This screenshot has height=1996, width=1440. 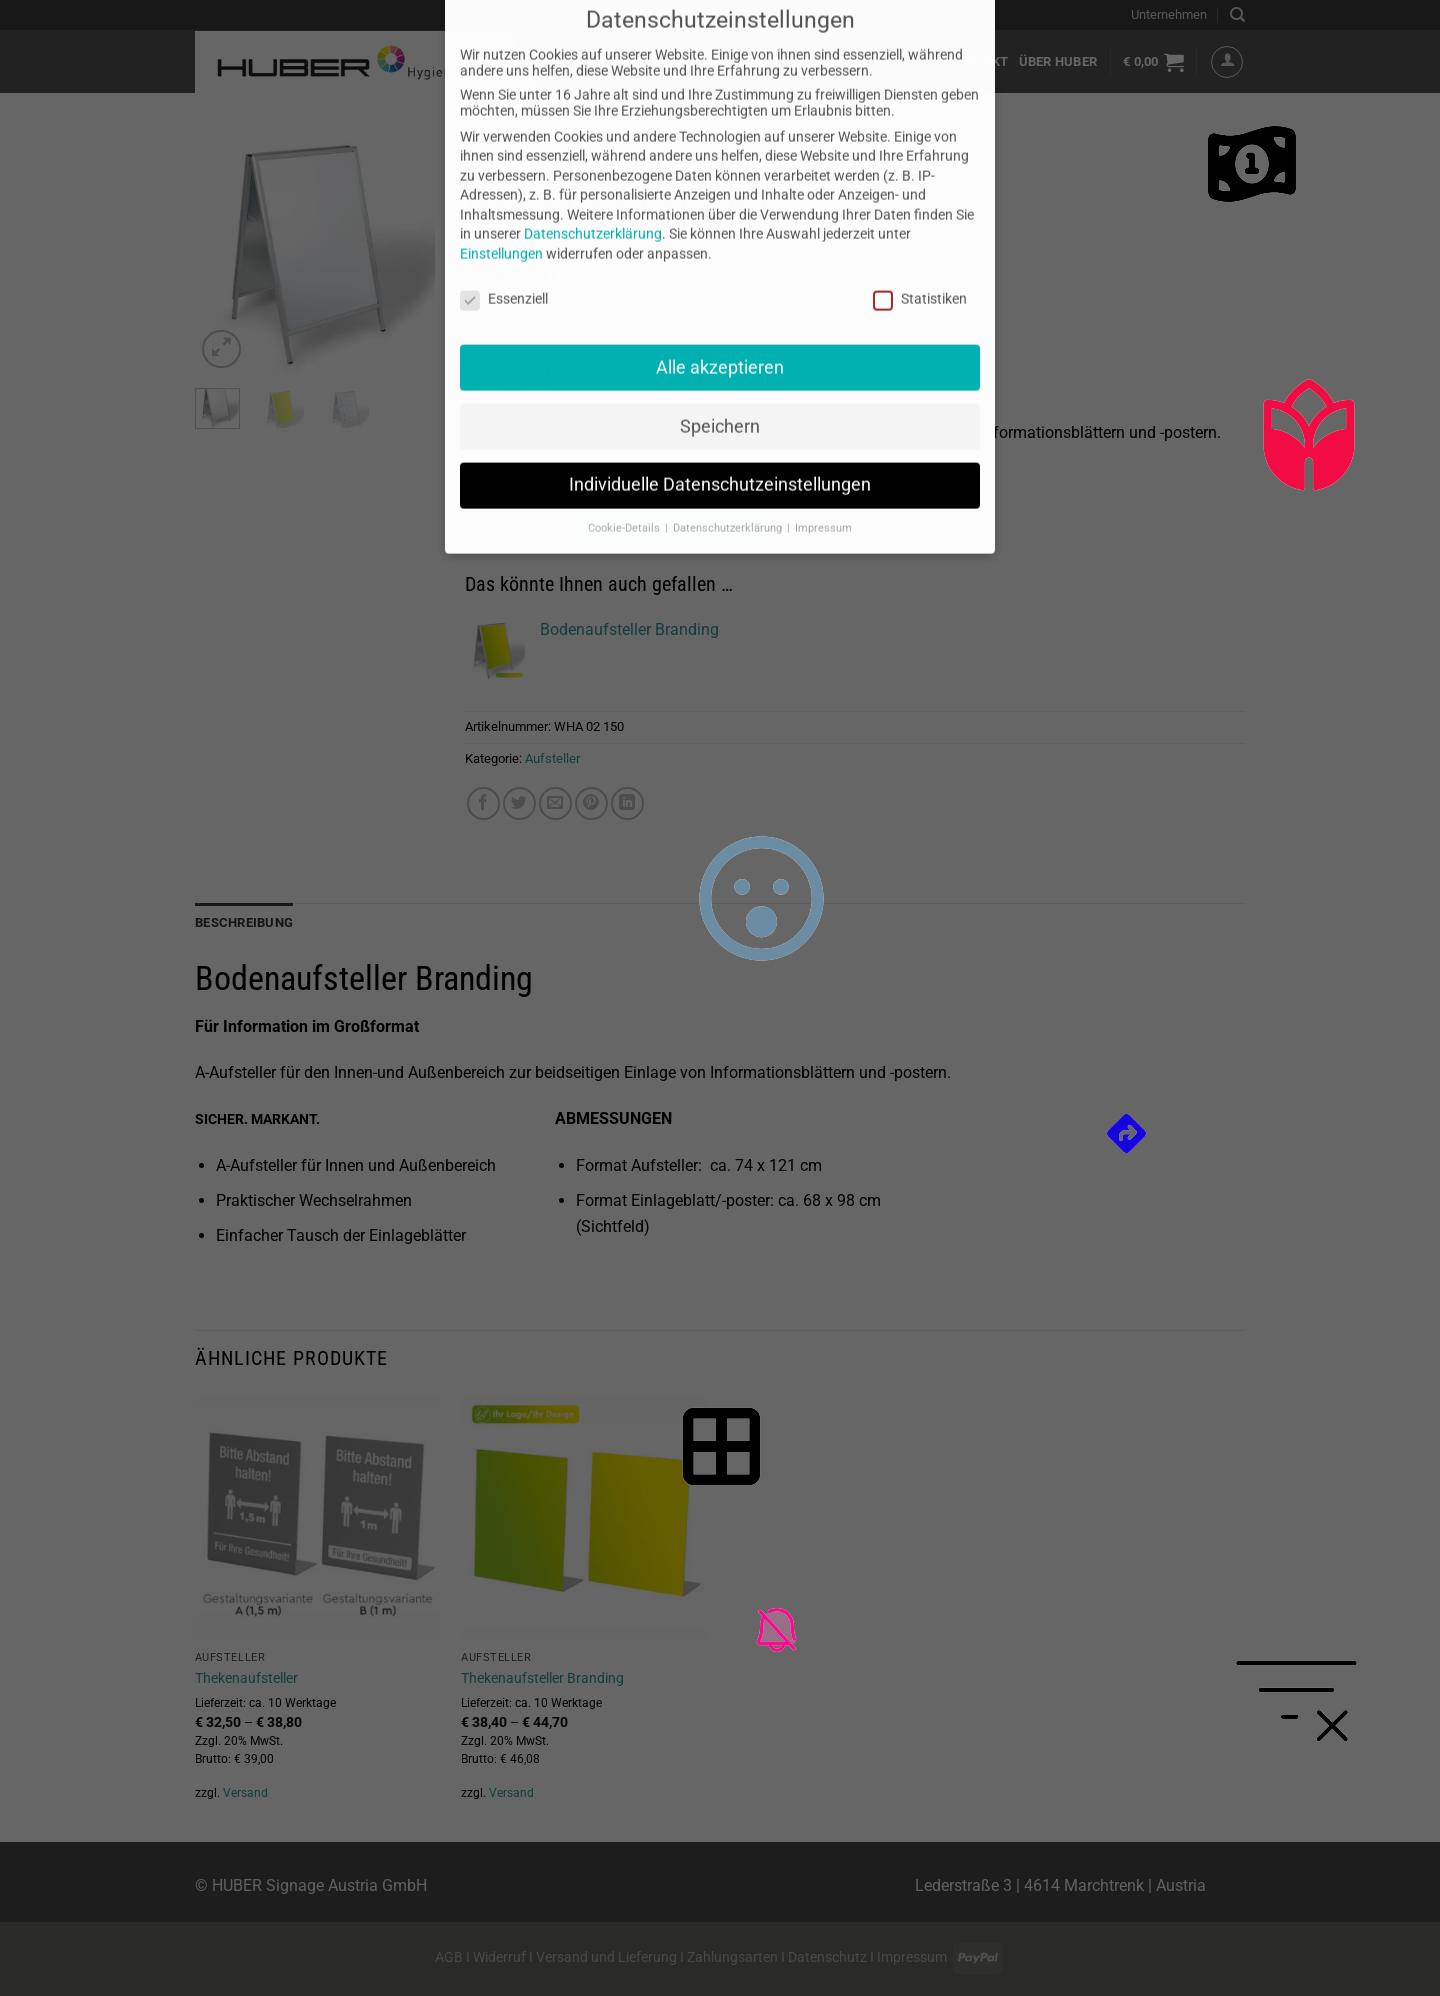 I want to click on surprised or shocked reaction emoji, so click(x=761, y=898).